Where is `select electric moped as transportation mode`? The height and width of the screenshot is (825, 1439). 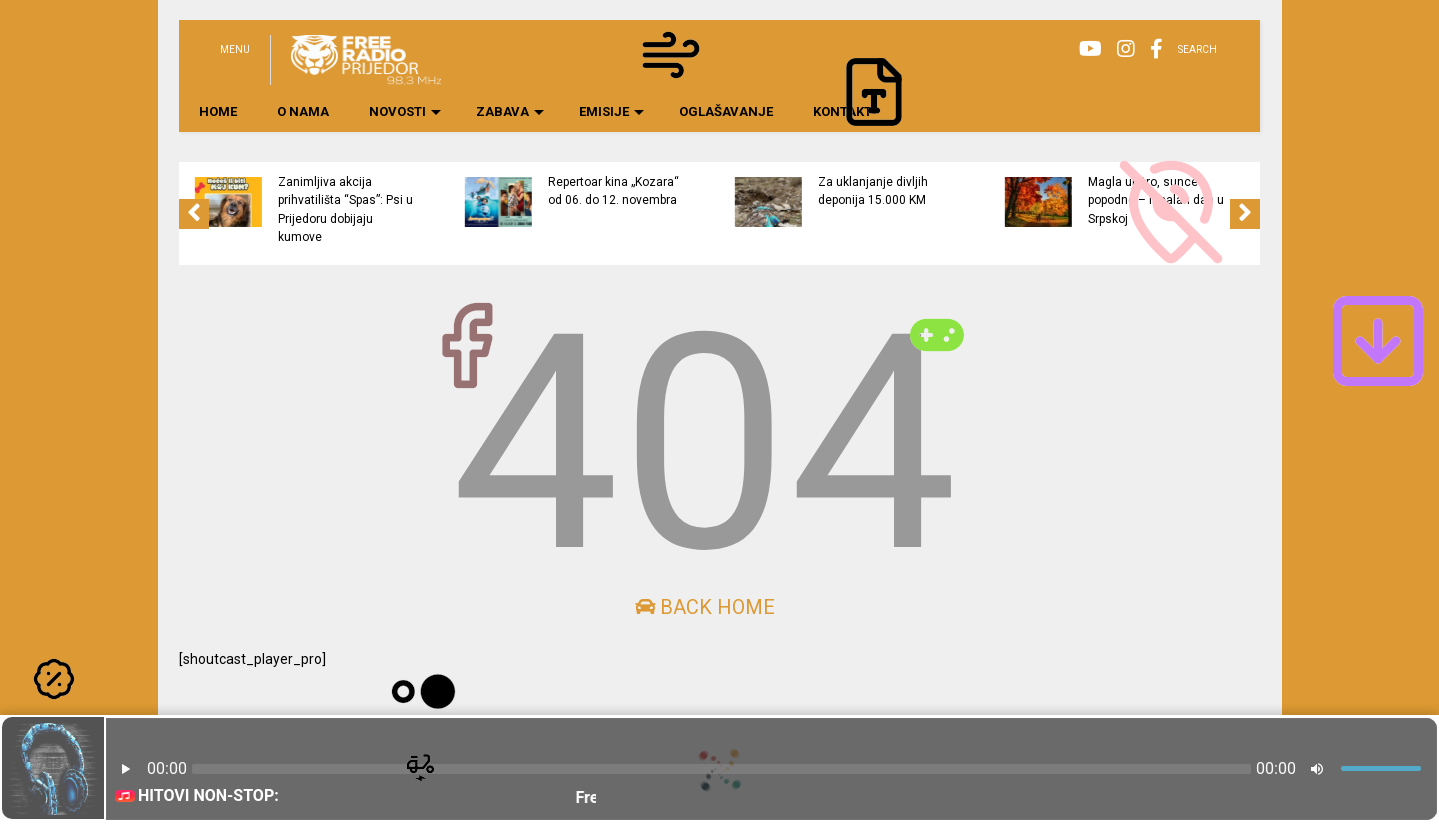
select electric moped as transportation mode is located at coordinates (420, 766).